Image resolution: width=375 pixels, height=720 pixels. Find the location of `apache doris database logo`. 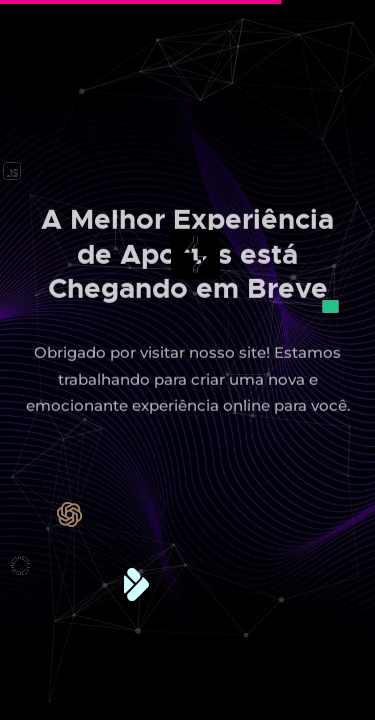

apache doris database logo is located at coordinates (136, 584).